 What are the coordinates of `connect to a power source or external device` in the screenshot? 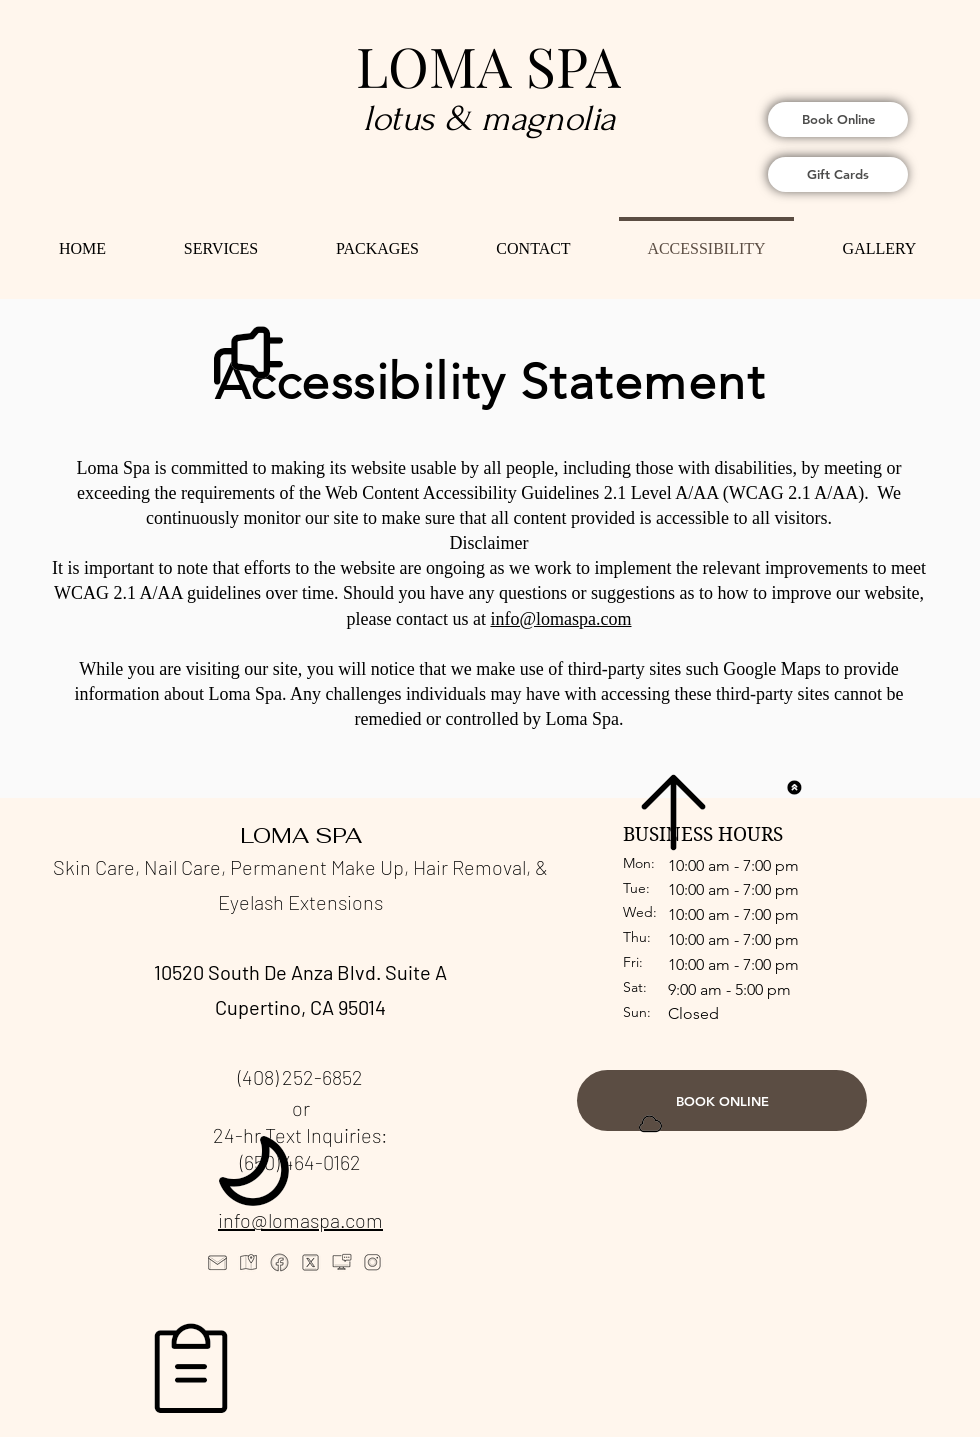 It's located at (248, 354).